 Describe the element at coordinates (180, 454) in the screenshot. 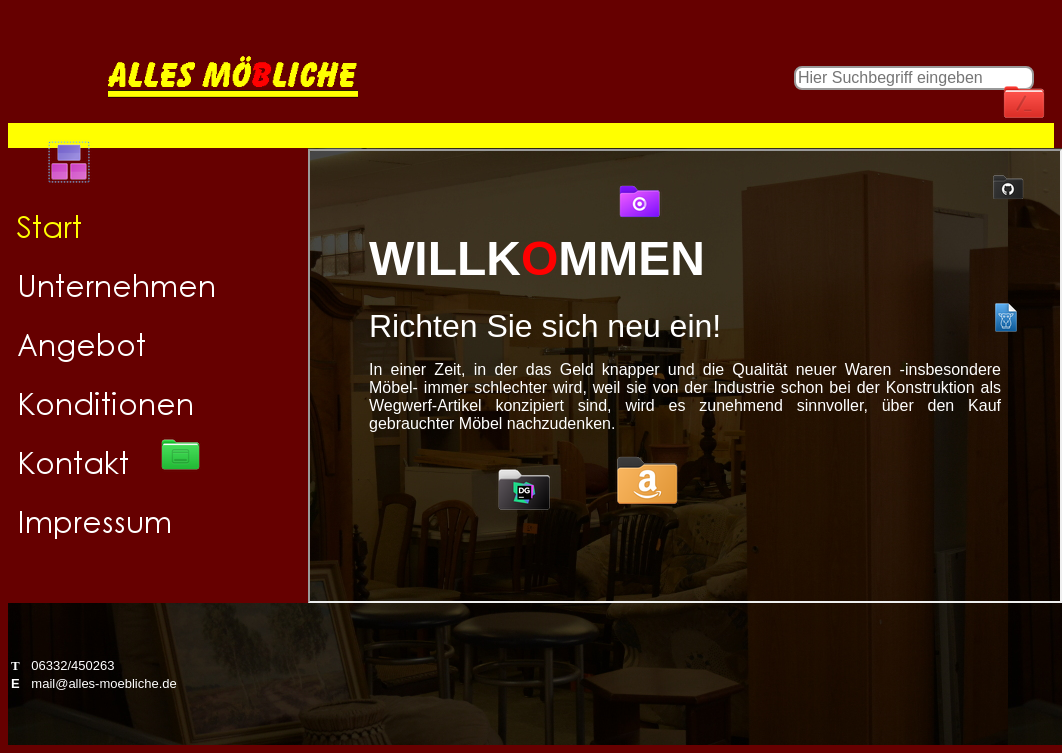

I see `open desktop folder` at that location.